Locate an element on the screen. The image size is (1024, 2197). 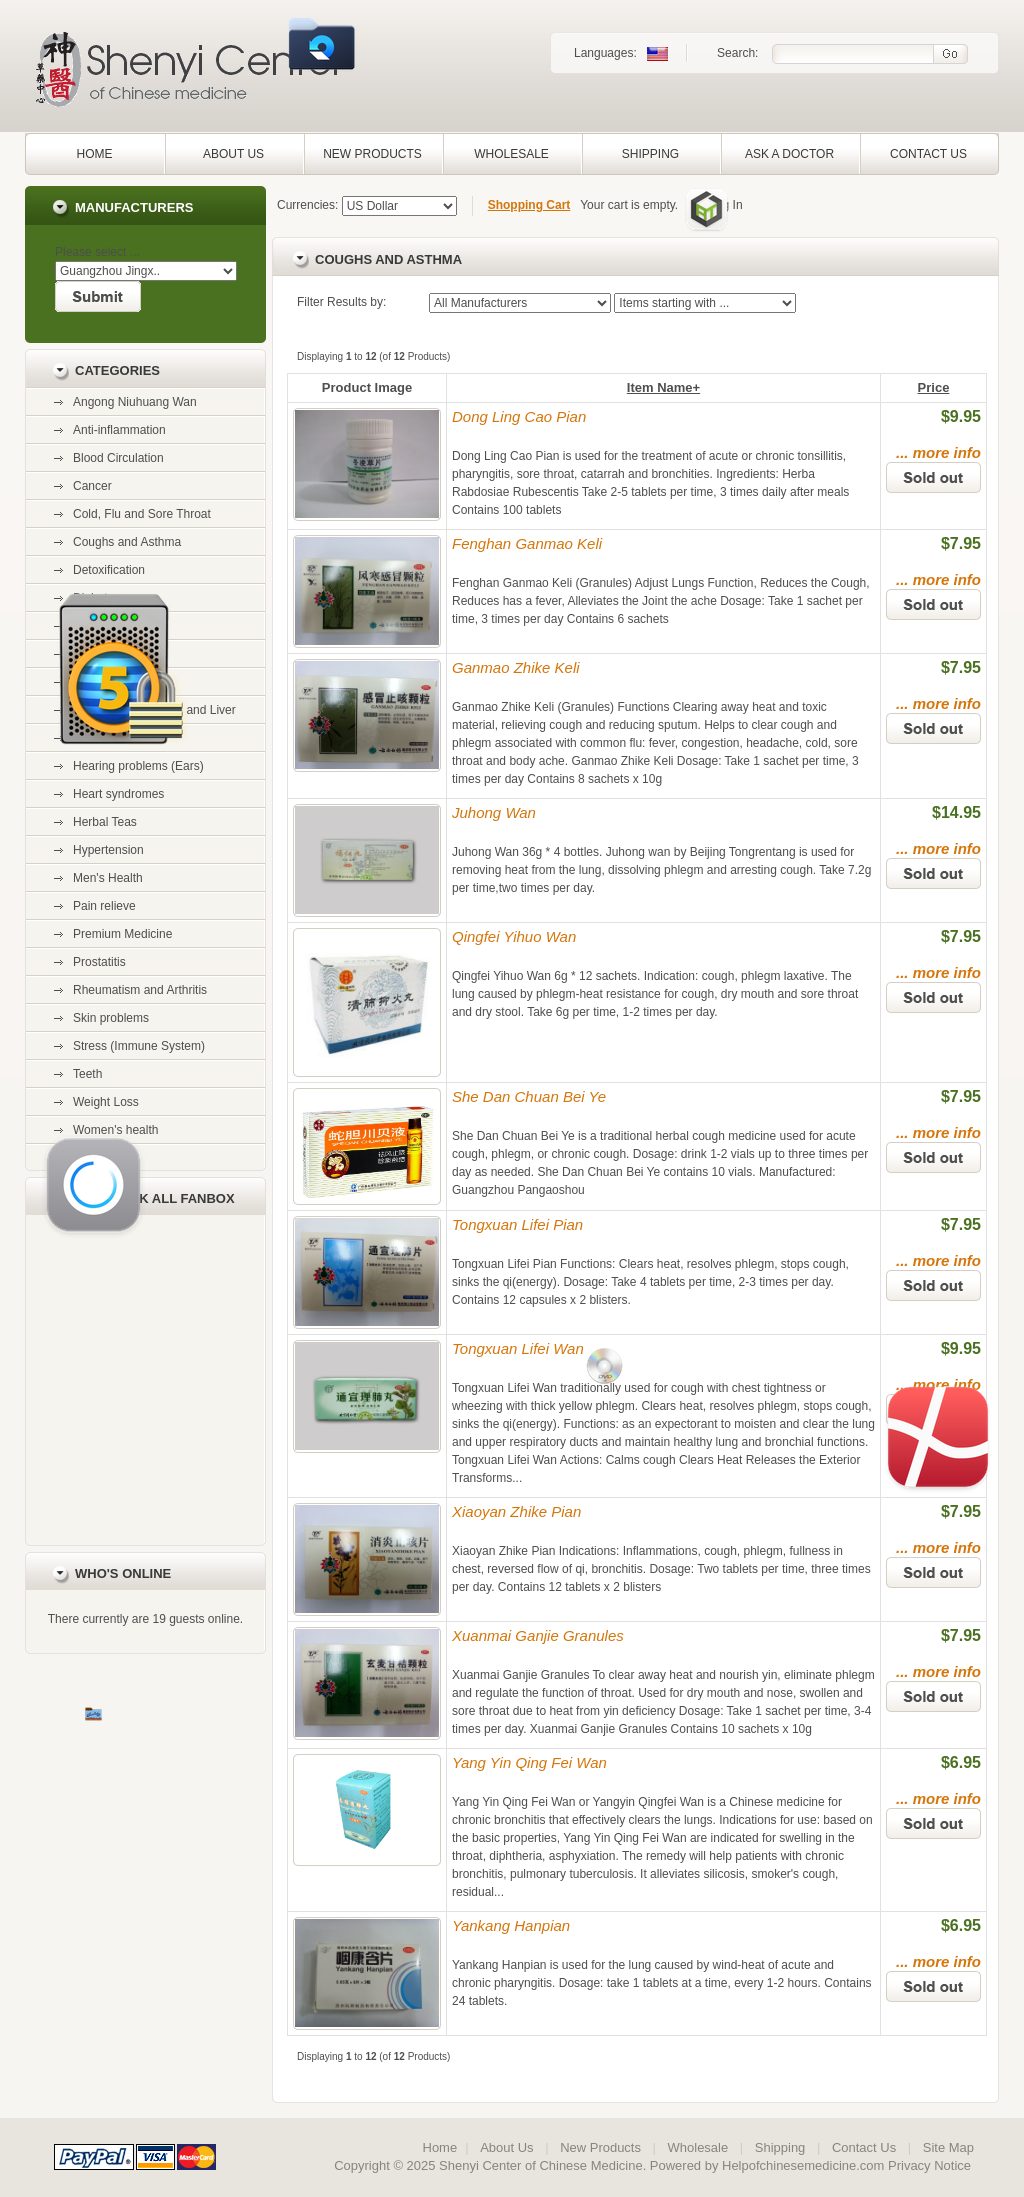
open wondershare repairit files folder is located at coordinates (321, 45).